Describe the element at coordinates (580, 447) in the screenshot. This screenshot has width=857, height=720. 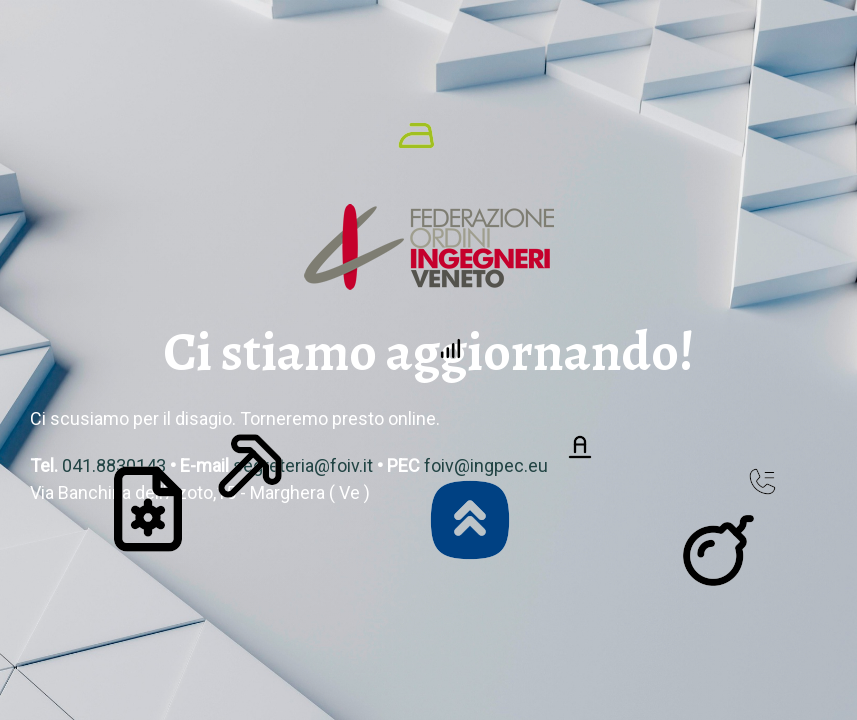
I see `set text baseline alignment` at that location.